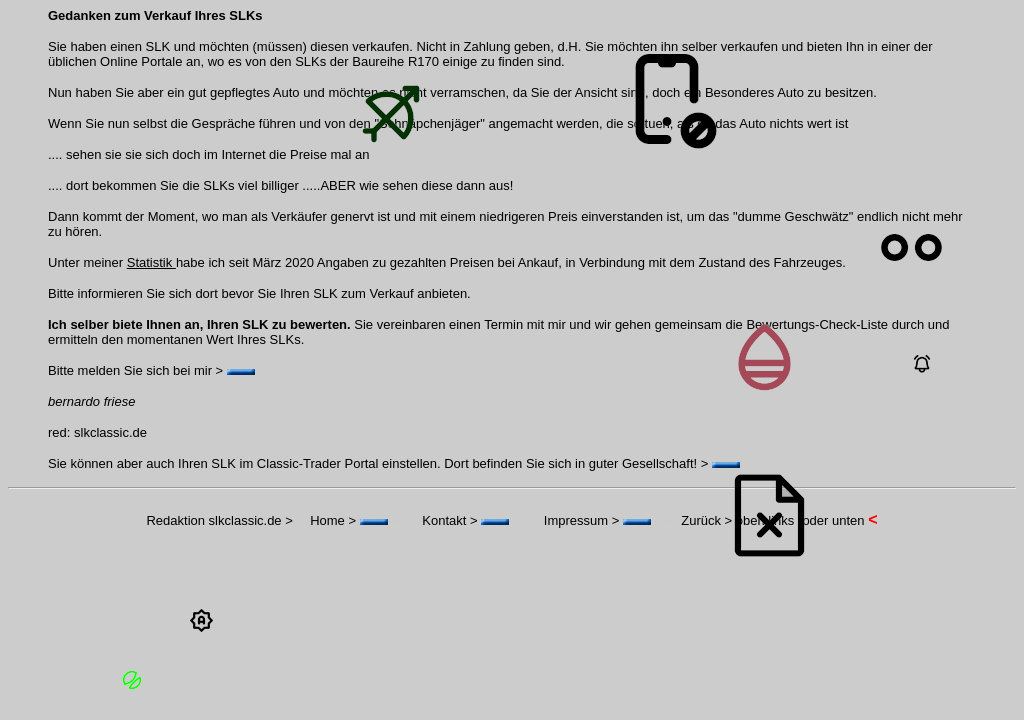 This screenshot has width=1024, height=720. Describe the element at coordinates (769, 515) in the screenshot. I see `delete or remove a file` at that location.